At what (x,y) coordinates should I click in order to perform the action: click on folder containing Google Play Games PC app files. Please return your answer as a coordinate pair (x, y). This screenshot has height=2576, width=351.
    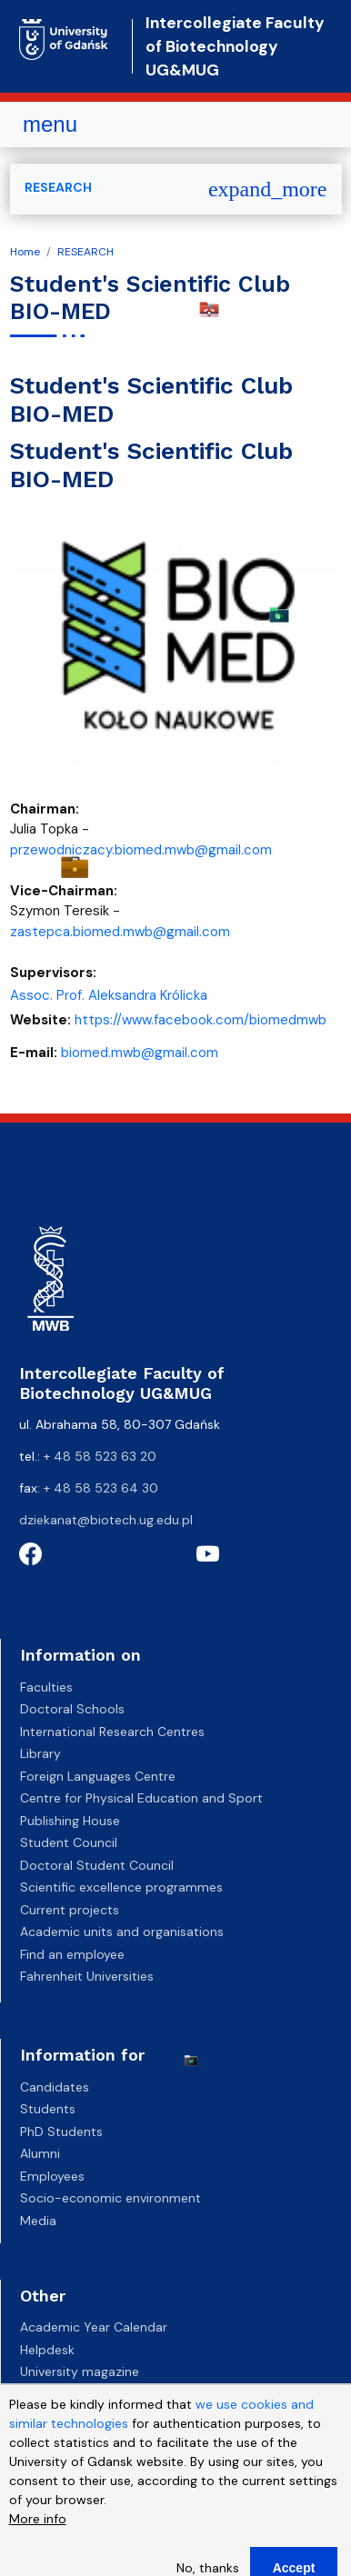
    Looking at the image, I should click on (279, 615).